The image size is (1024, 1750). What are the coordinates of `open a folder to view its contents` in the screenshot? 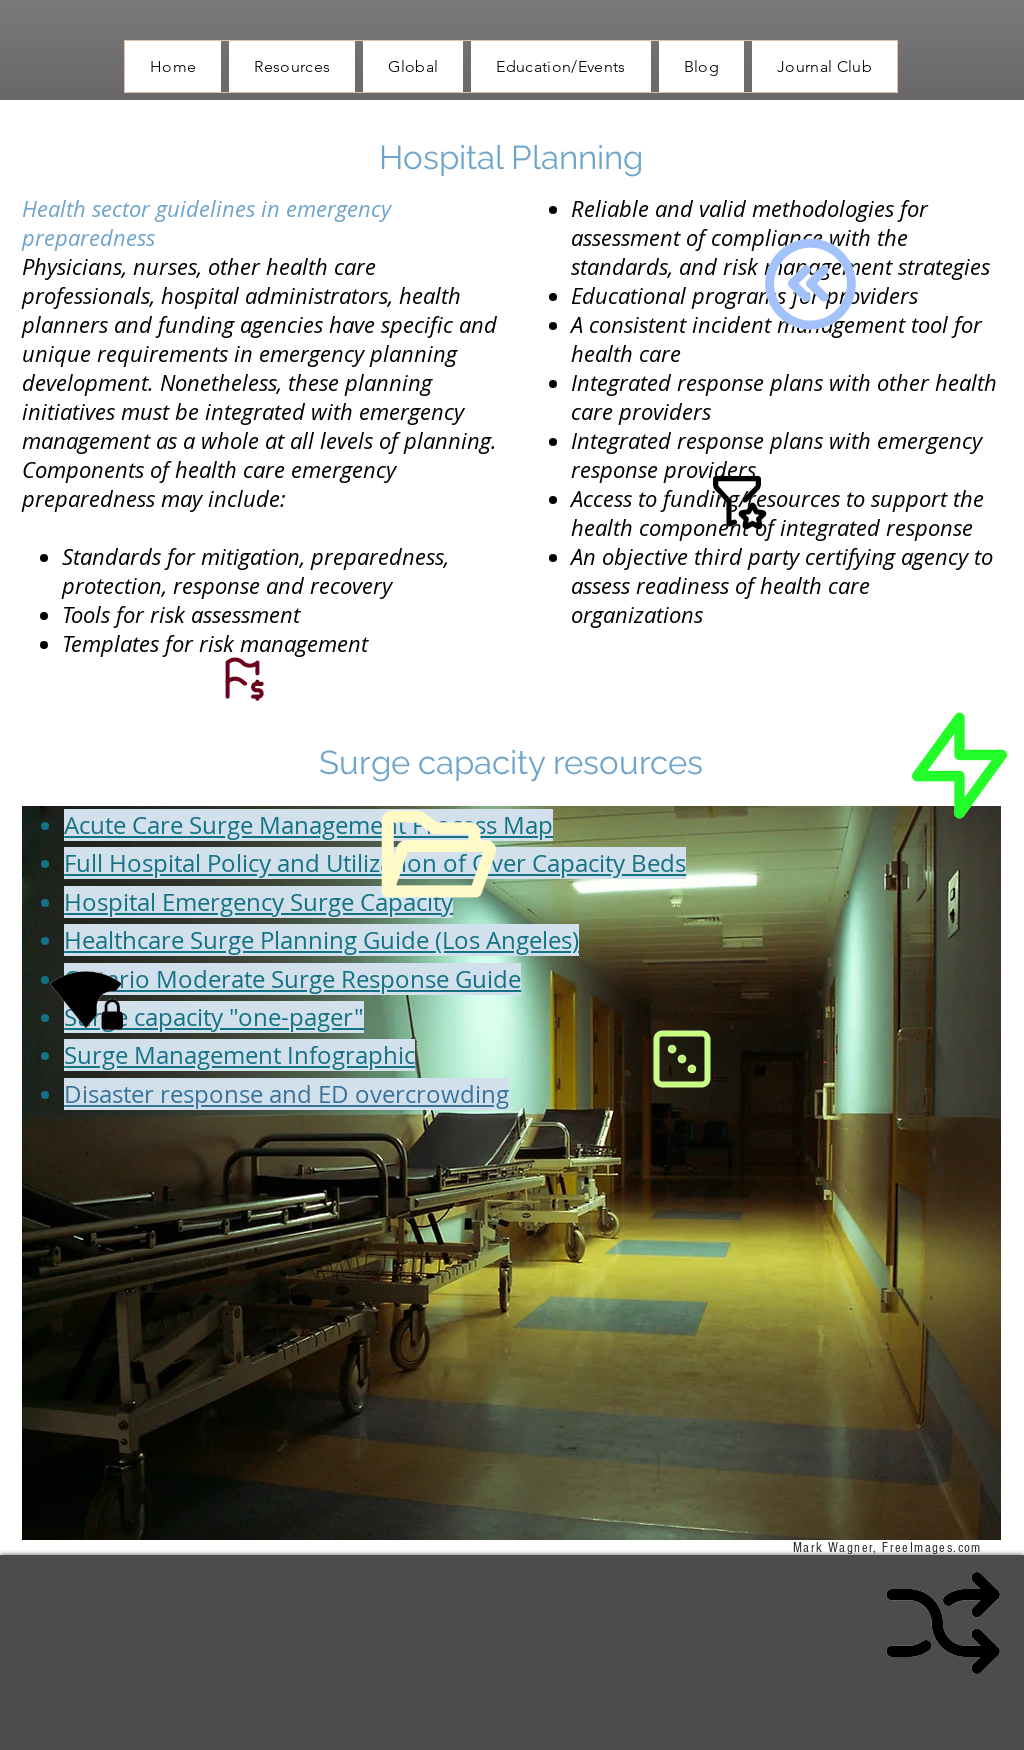 It's located at (435, 852).